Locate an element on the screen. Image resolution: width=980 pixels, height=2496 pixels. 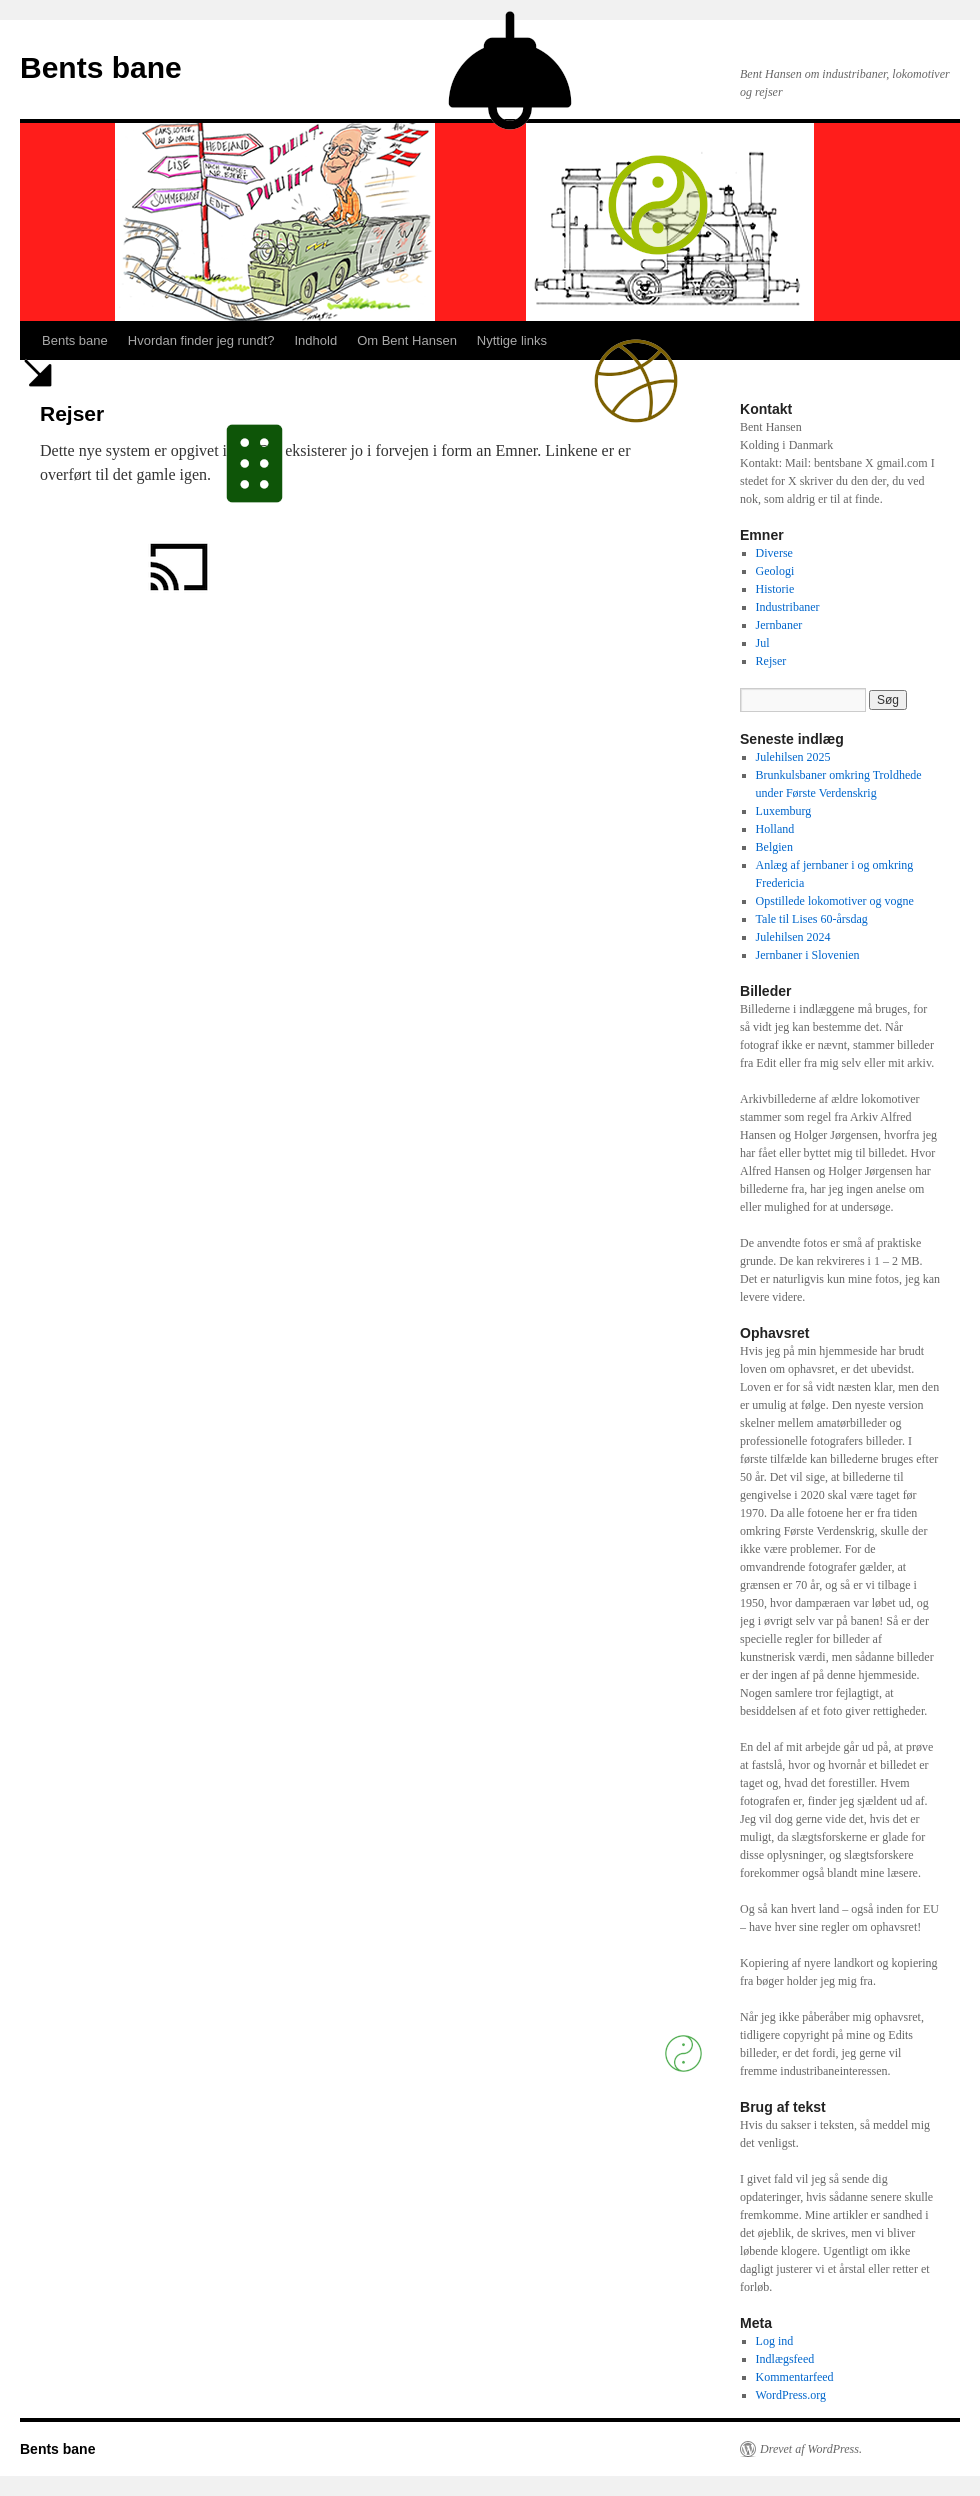
toggle balance or harmony mode is located at coordinates (658, 205).